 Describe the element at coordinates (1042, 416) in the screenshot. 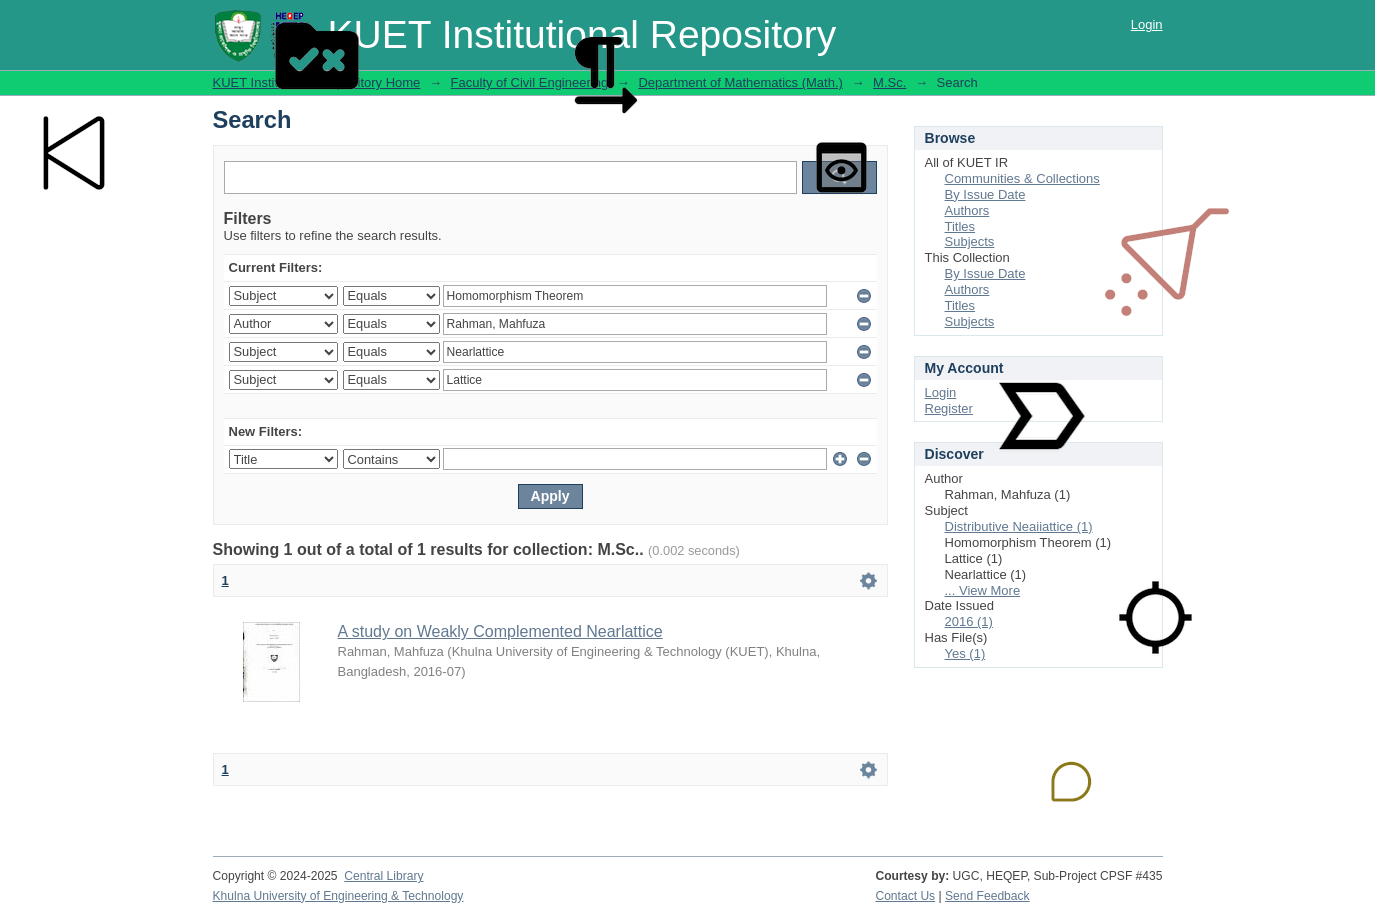

I see `mark message as important` at that location.